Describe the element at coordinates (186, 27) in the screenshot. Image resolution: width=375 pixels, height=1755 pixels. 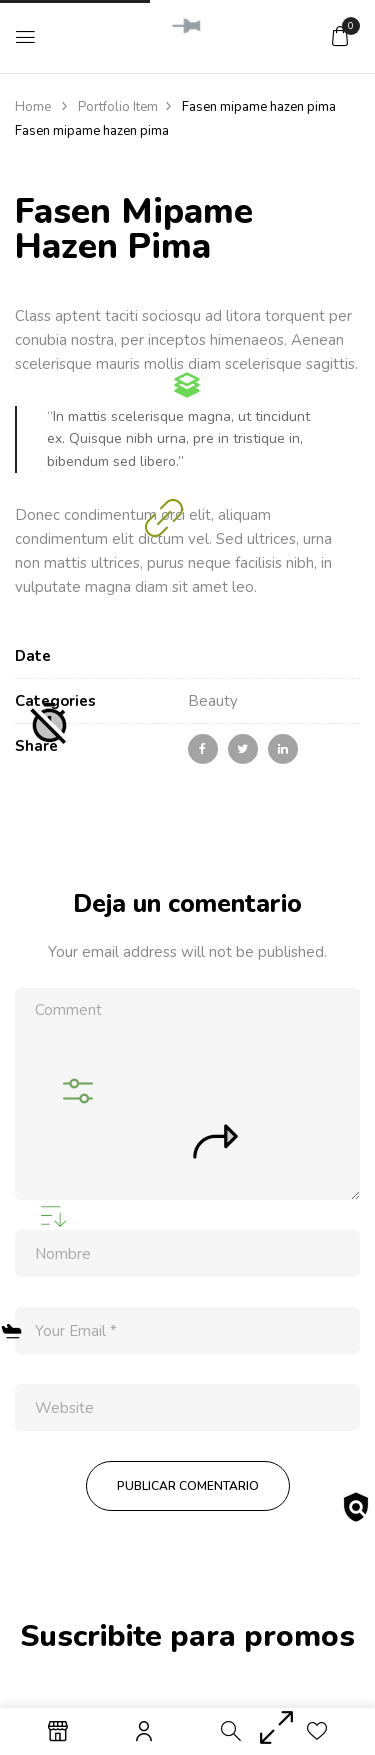
I see `pin an item to keep it visible` at that location.